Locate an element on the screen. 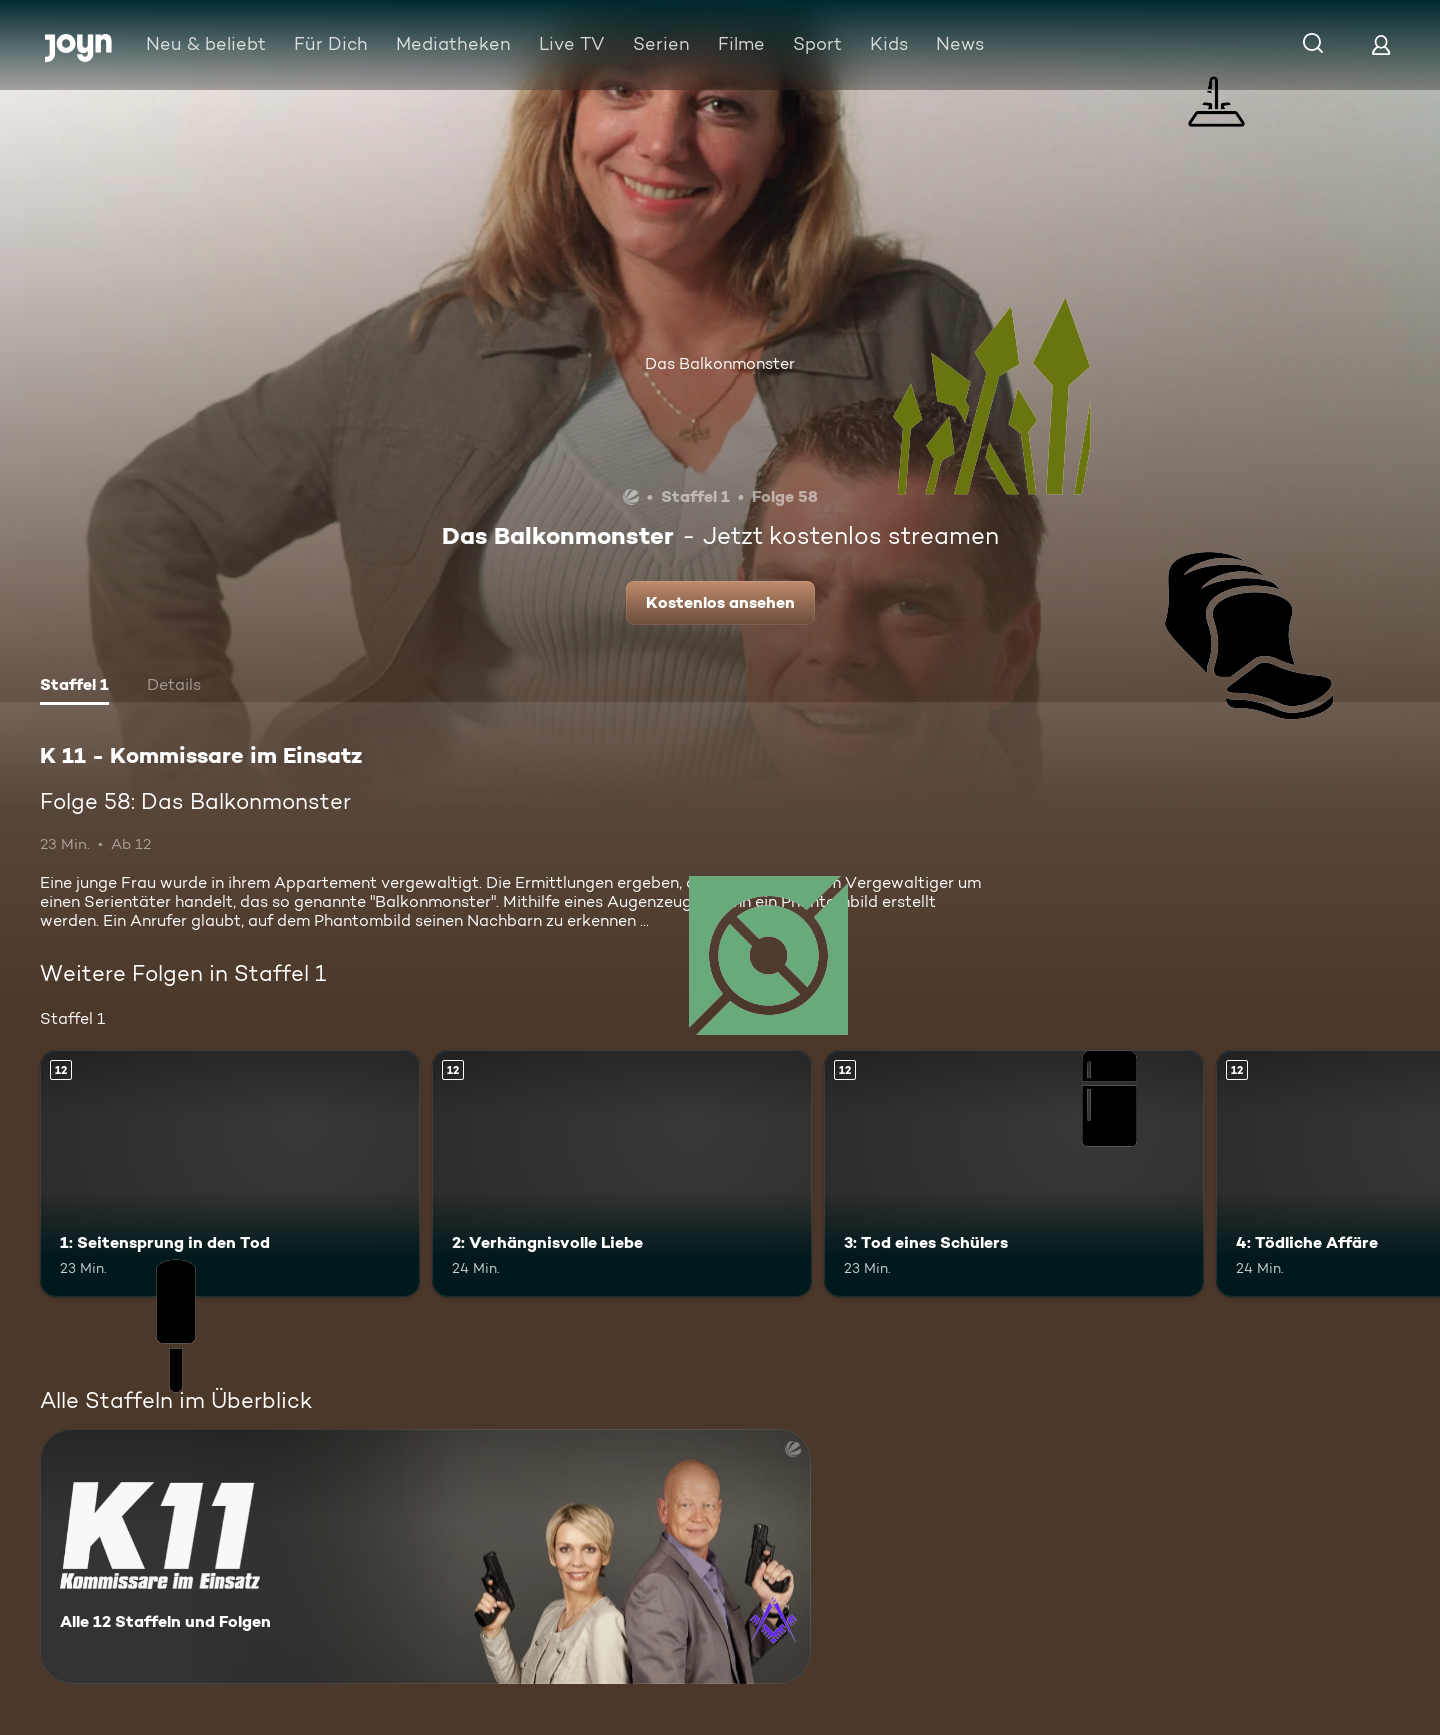  access kitchen or food storage settings is located at coordinates (1109, 1096).